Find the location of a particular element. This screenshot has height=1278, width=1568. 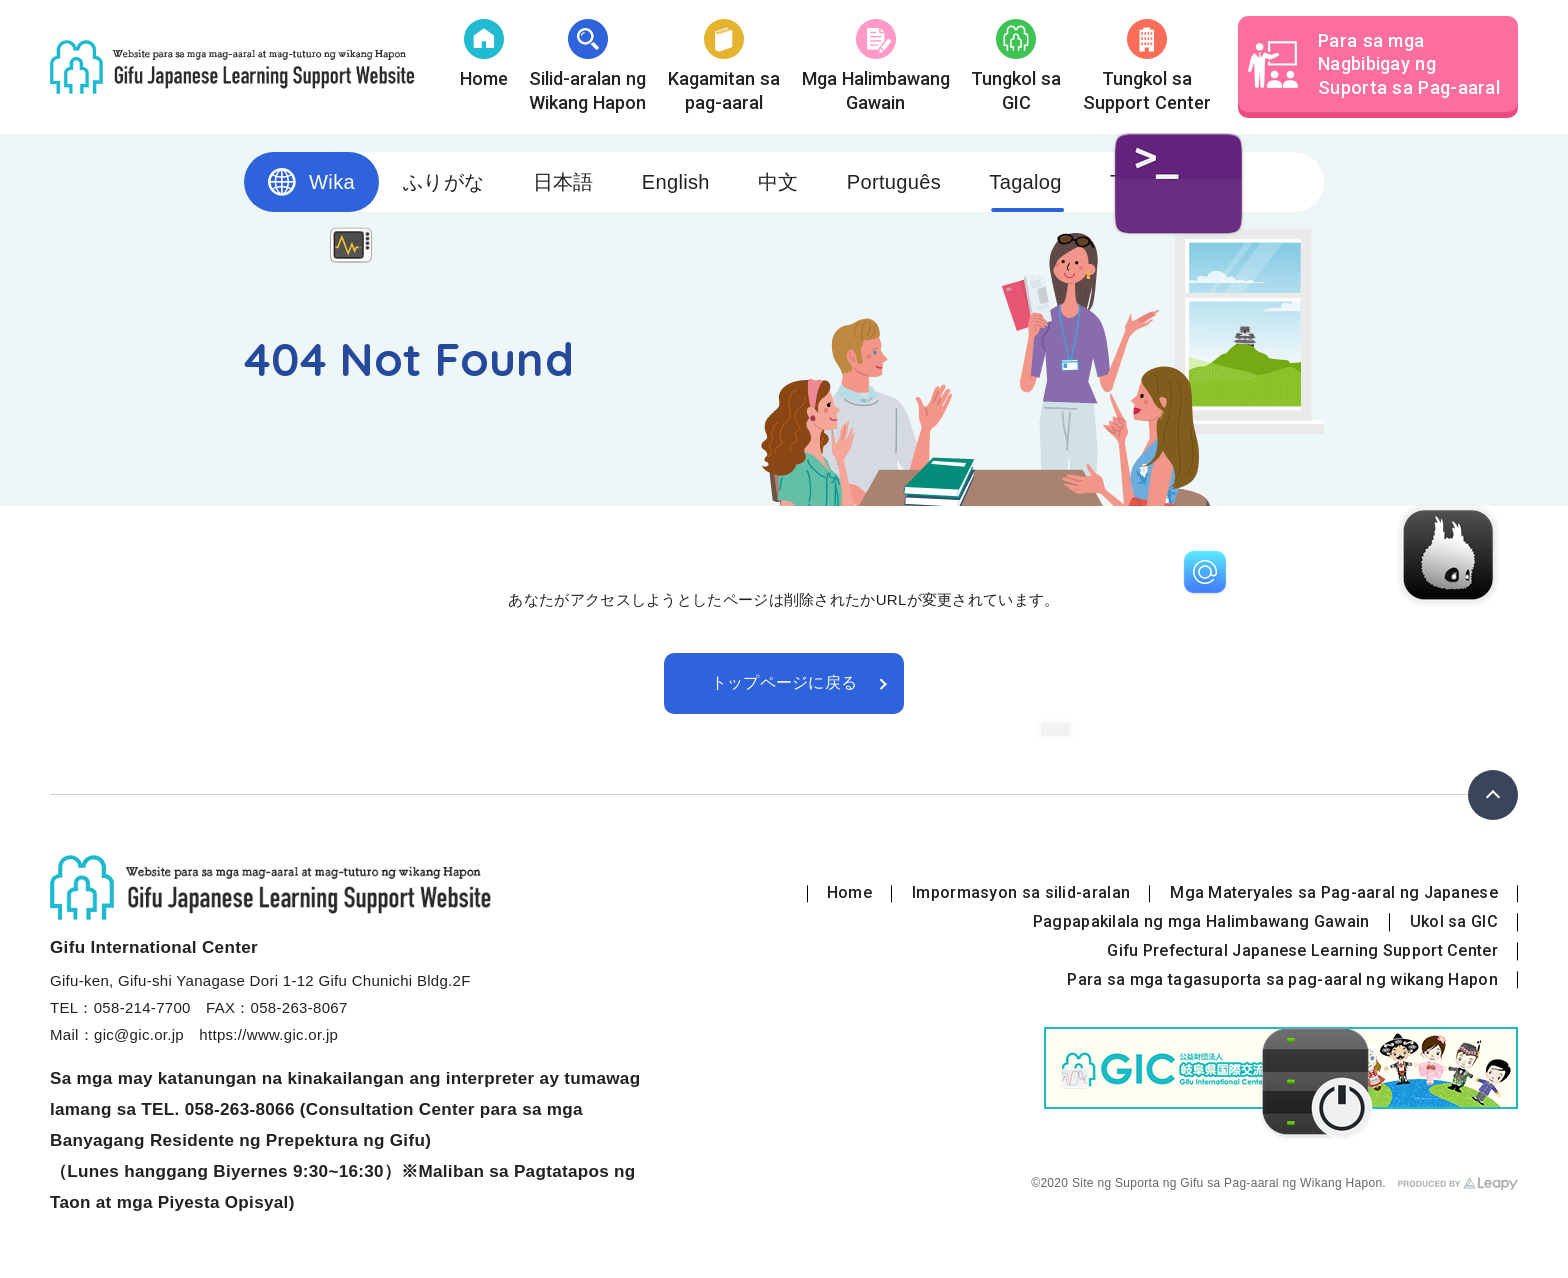

open system monitor application is located at coordinates (351, 245).